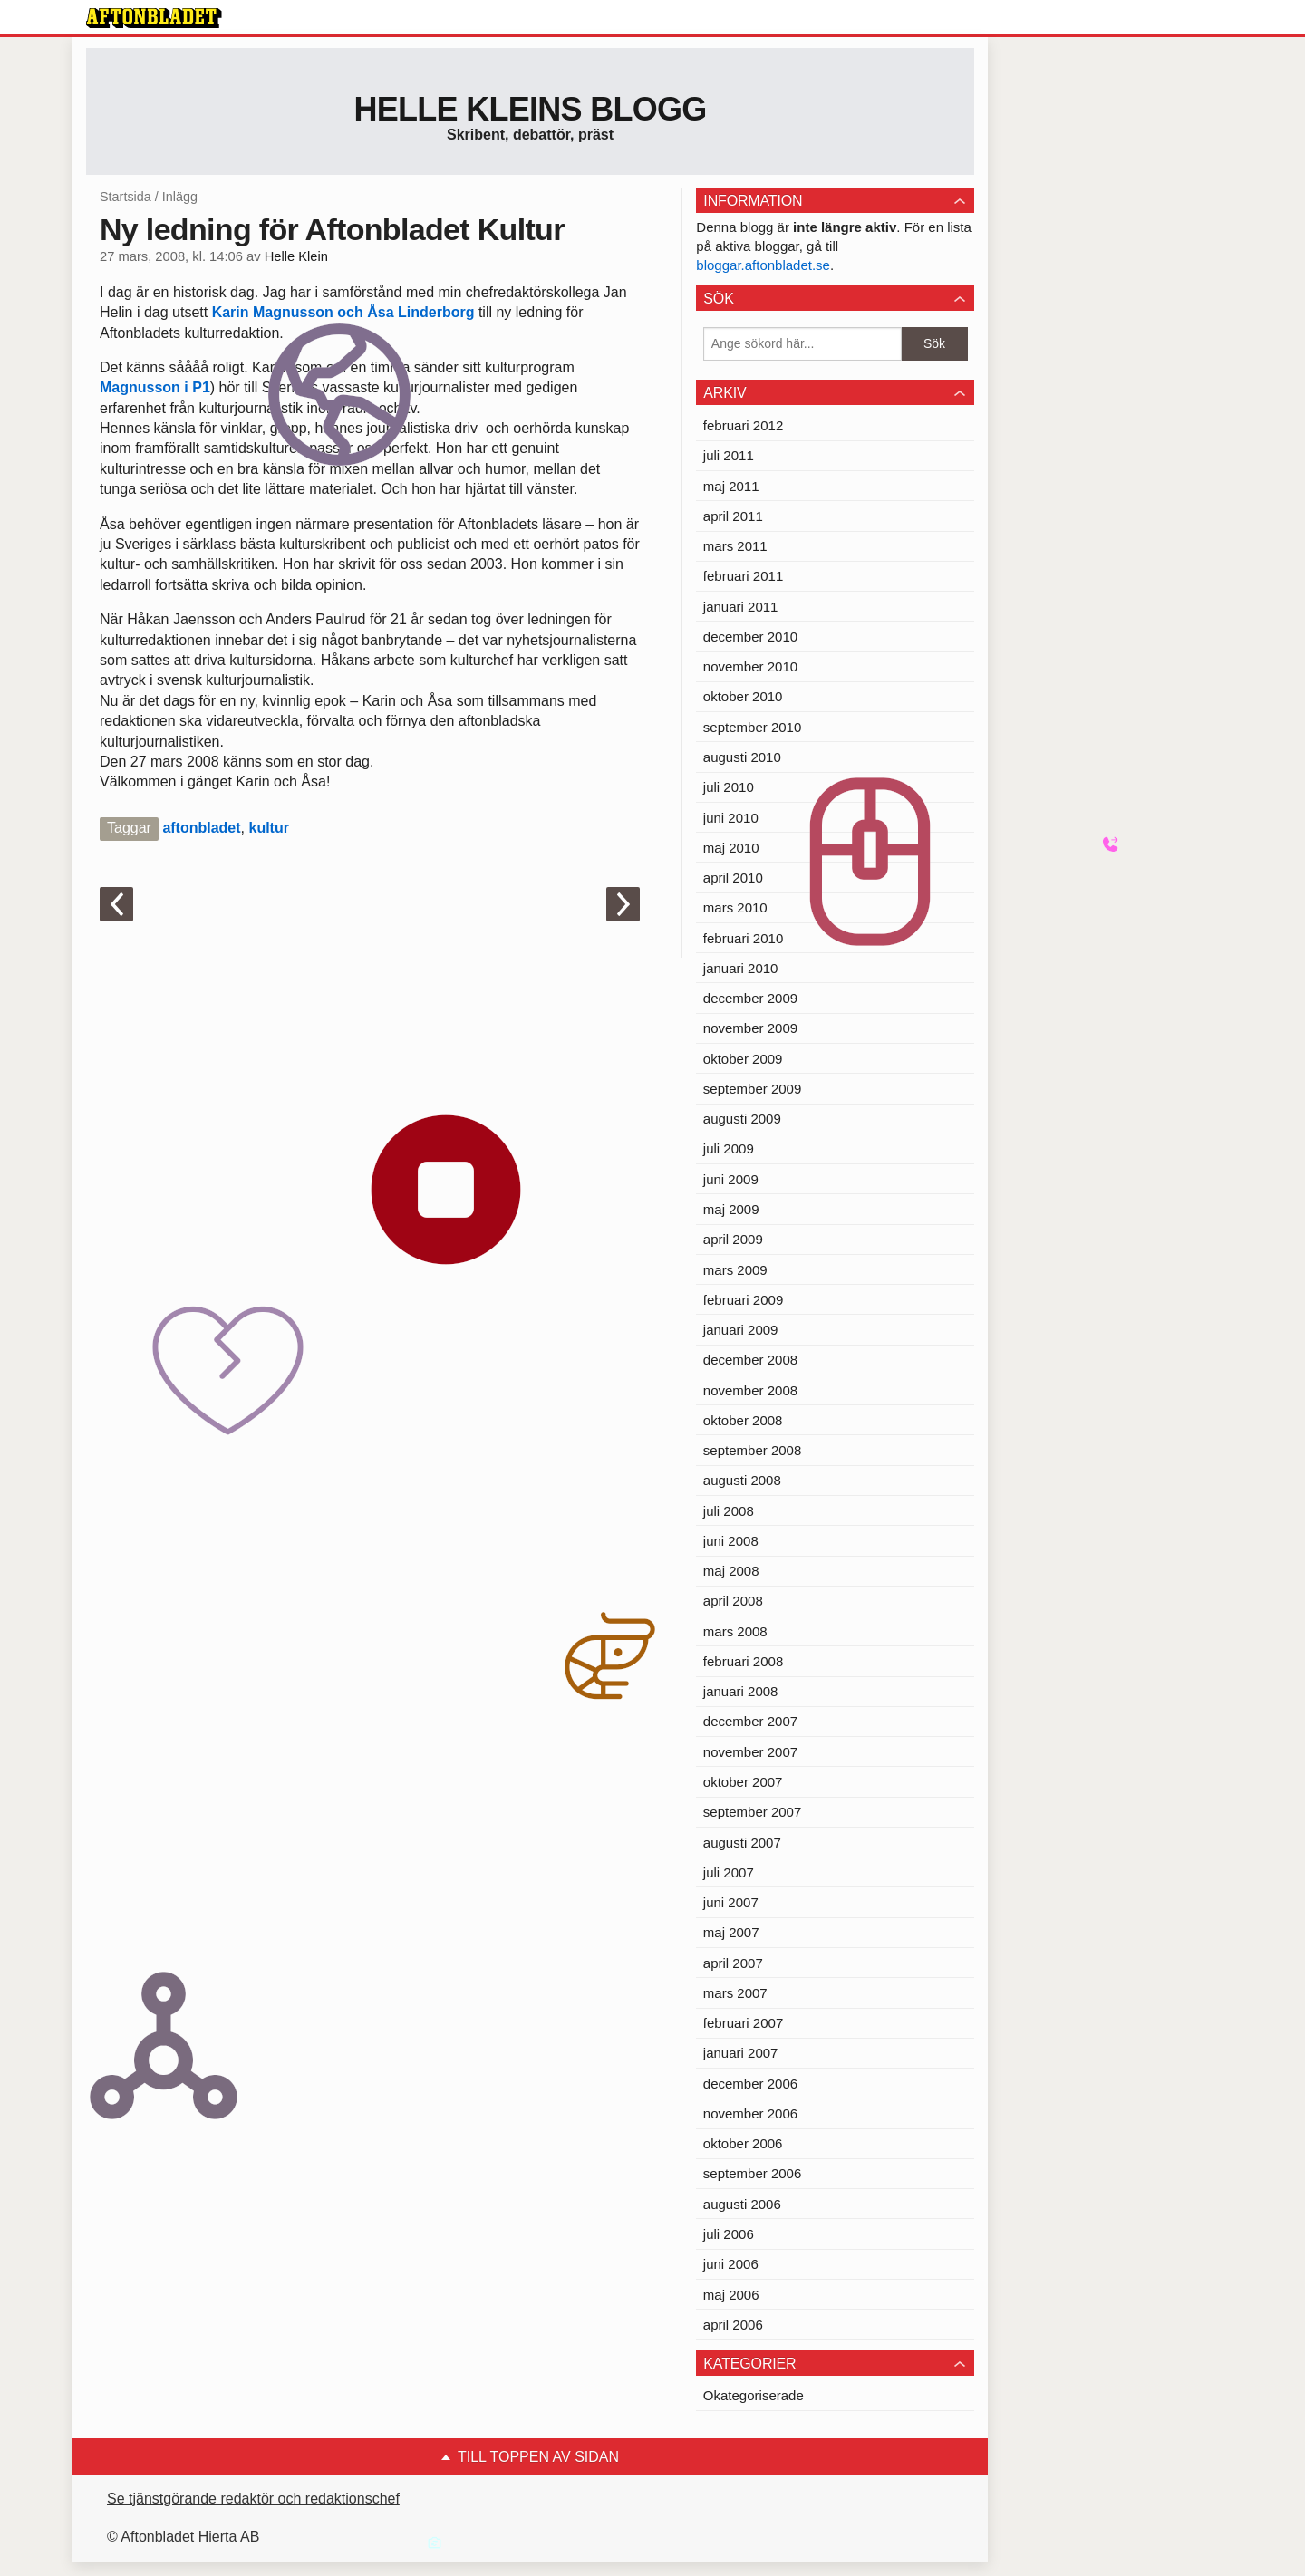 This screenshot has width=1305, height=2576. I want to click on unlike or remove from favorites, so click(227, 1365).